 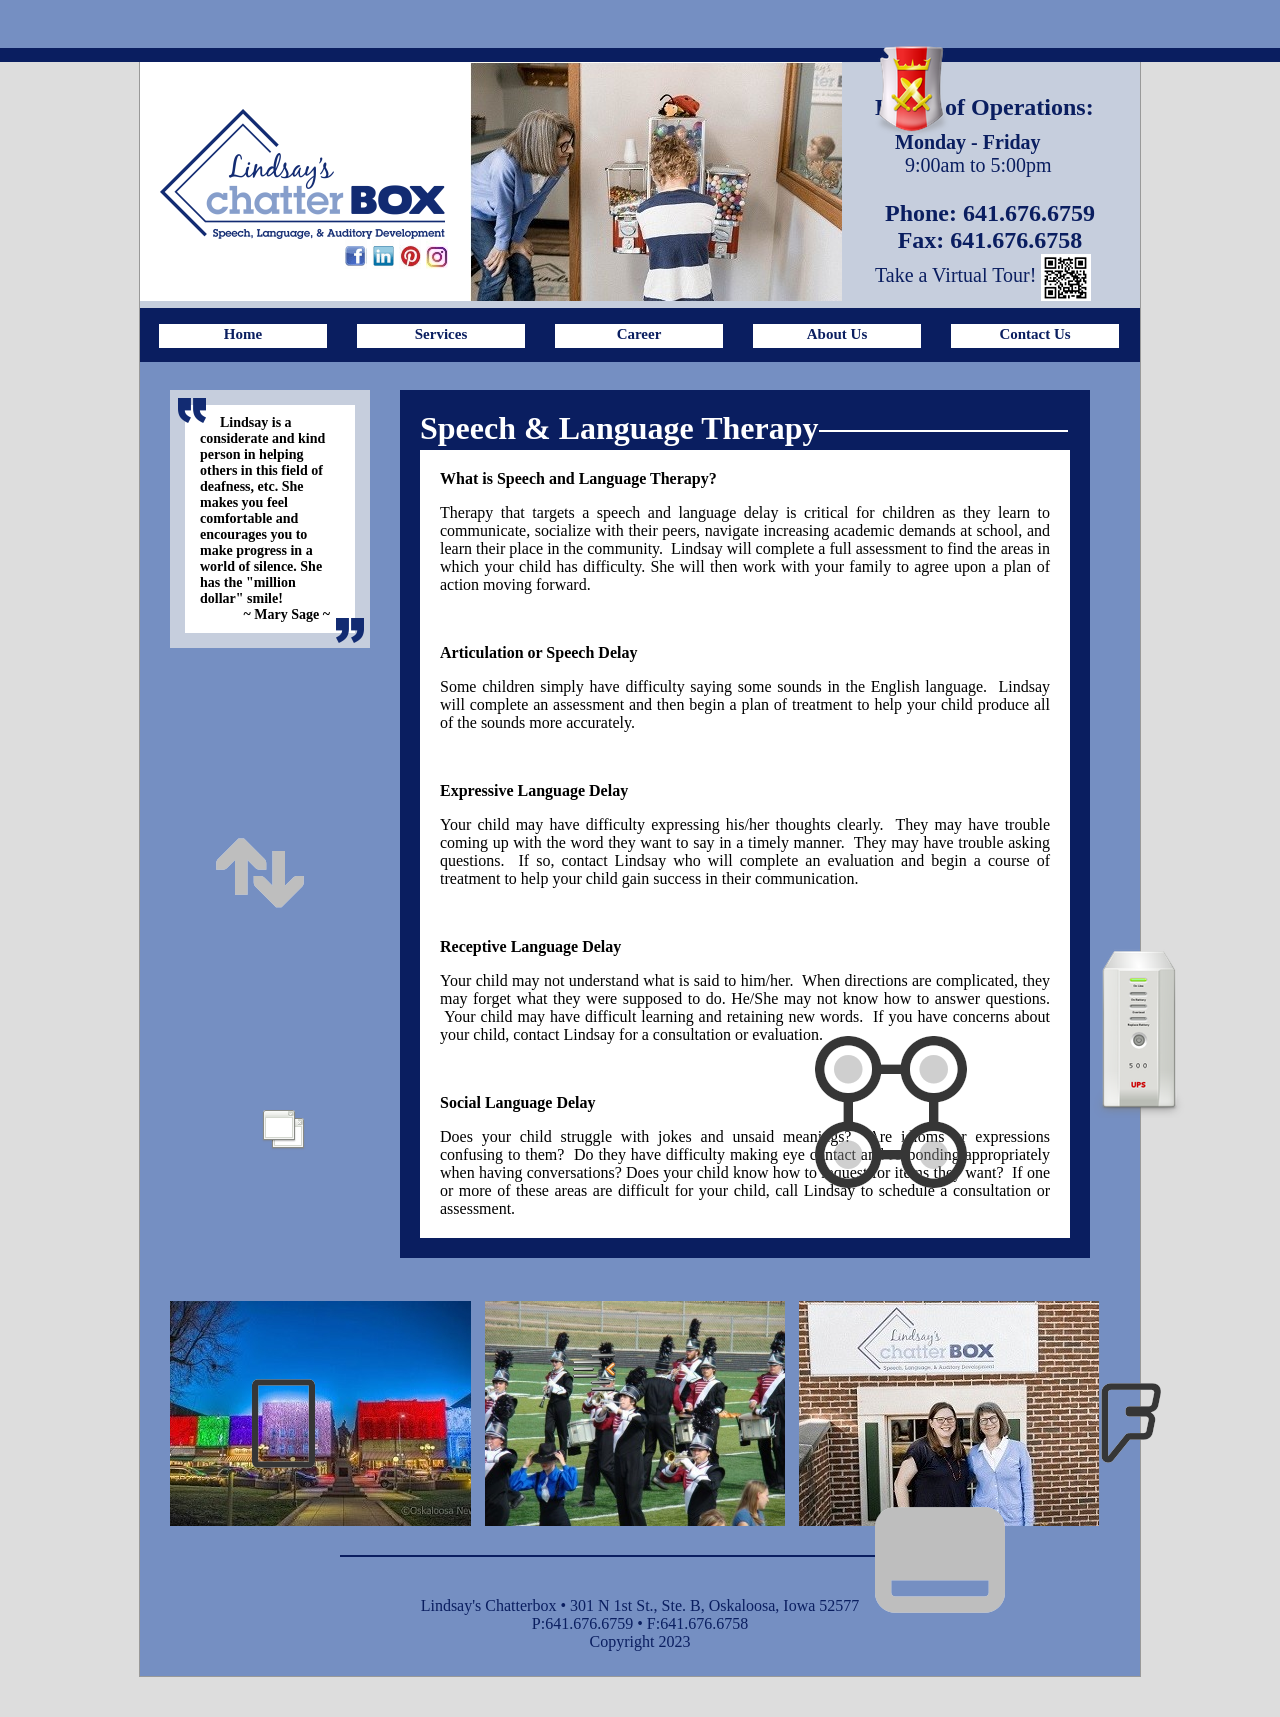 What do you see at coordinates (940, 1564) in the screenshot?
I see `access removable storage device` at bounding box center [940, 1564].